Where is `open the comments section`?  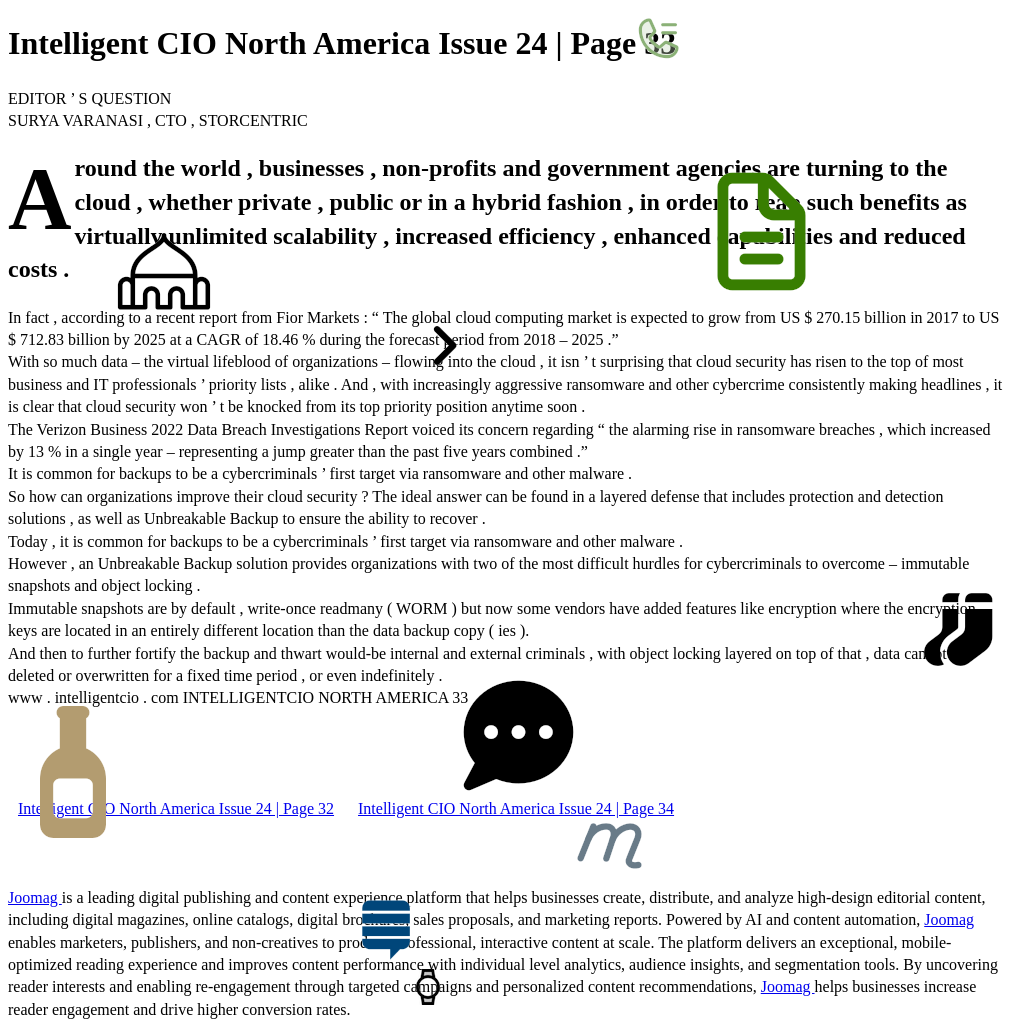 open the comments section is located at coordinates (518, 735).